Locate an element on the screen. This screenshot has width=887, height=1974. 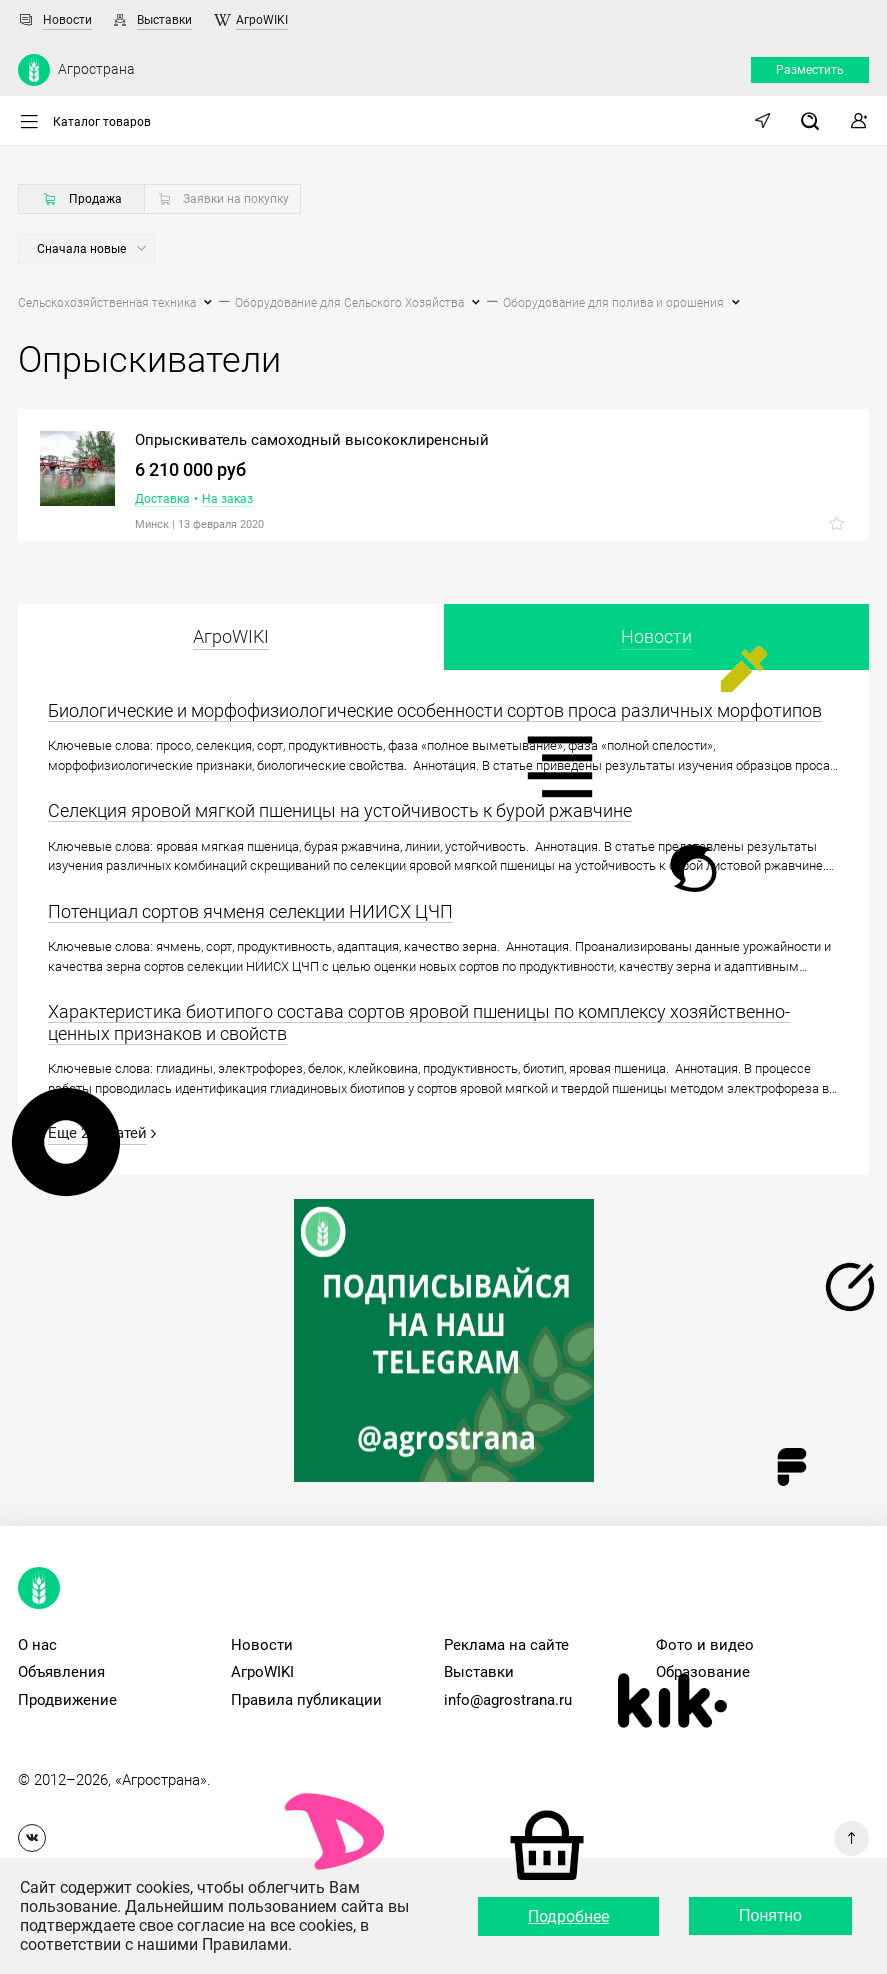
view your shopping basket is located at coordinates (547, 1847).